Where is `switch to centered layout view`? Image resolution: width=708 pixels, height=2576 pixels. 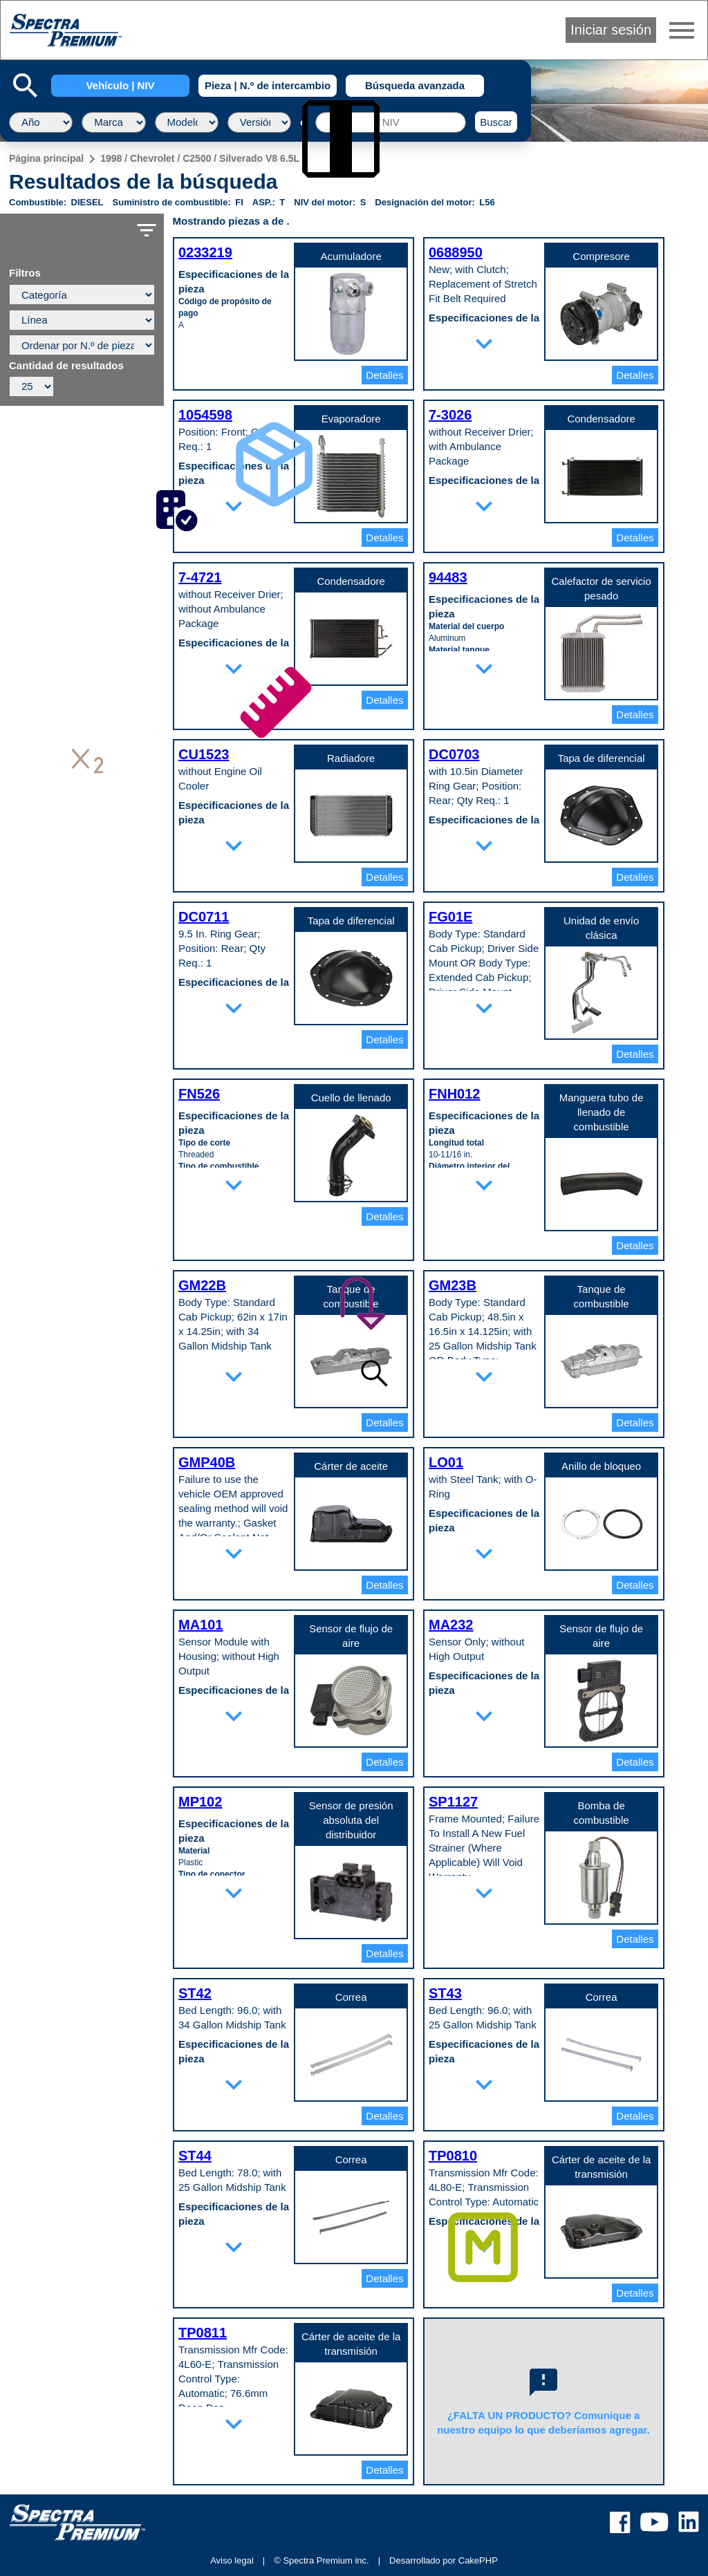
switch to centered layout view is located at coordinates (341, 139).